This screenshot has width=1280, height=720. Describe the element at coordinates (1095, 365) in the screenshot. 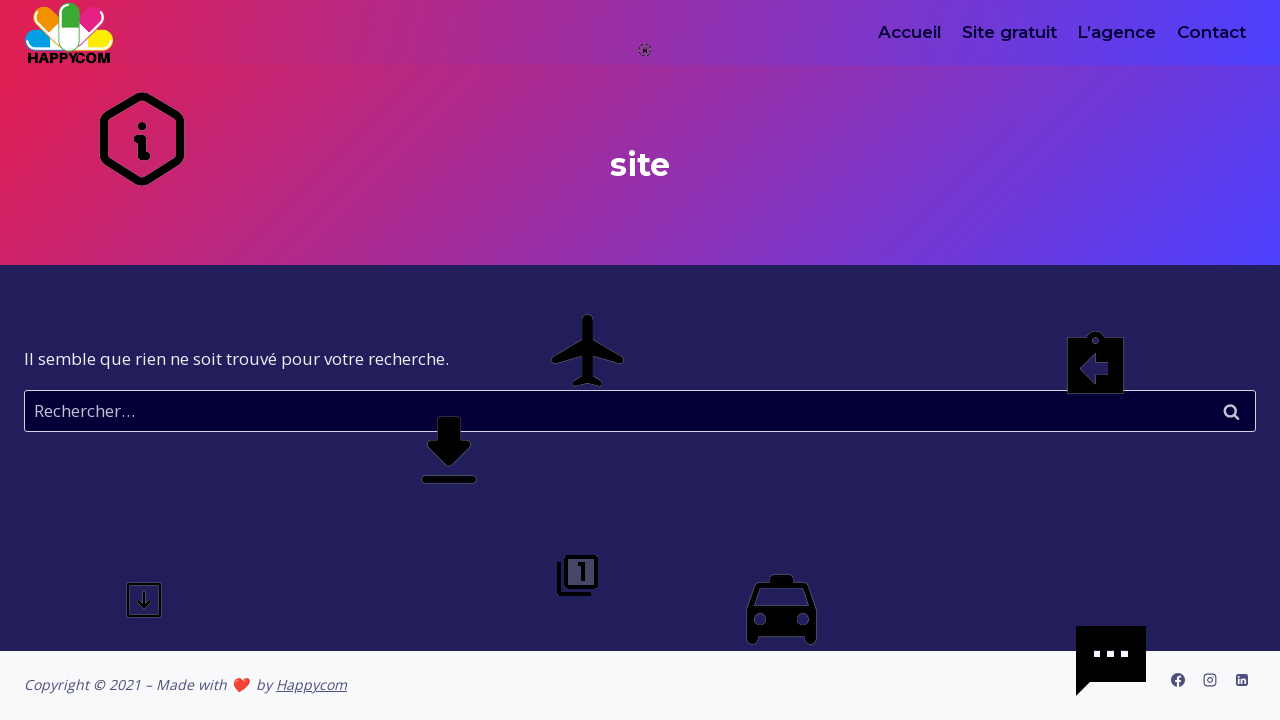

I see `return or send back an assignment` at that location.